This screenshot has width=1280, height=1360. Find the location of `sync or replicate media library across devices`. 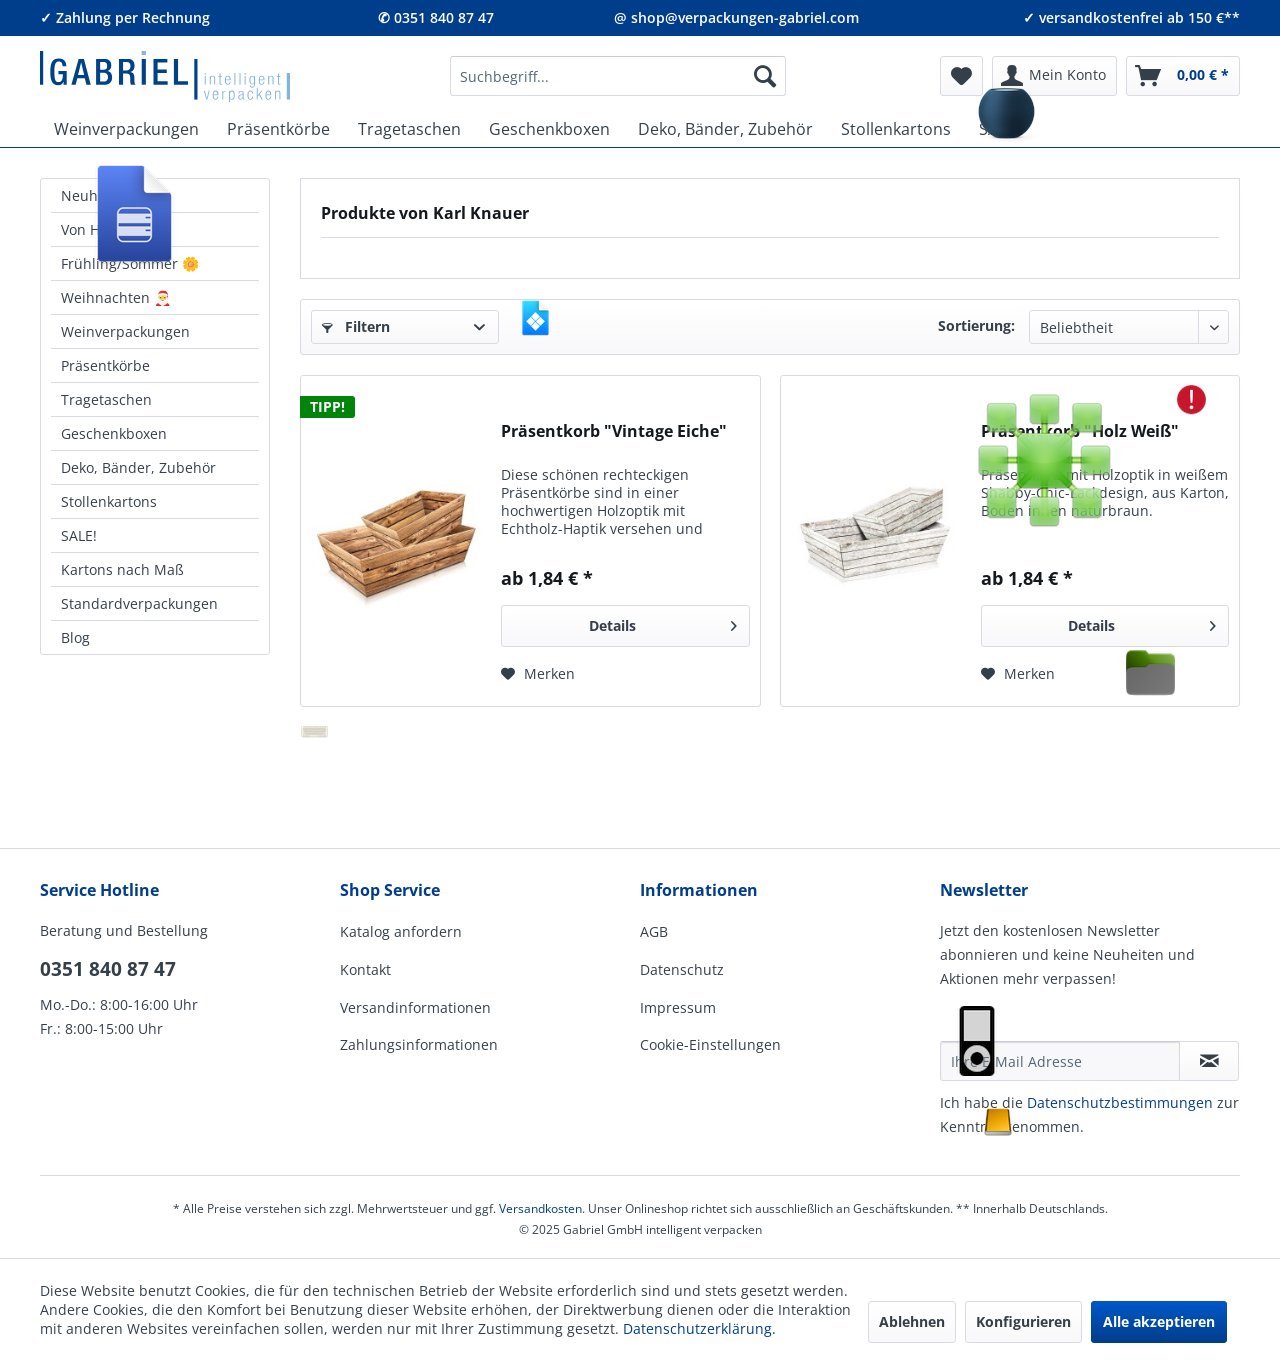

sync or replicate media library across devices is located at coordinates (1044, 460).